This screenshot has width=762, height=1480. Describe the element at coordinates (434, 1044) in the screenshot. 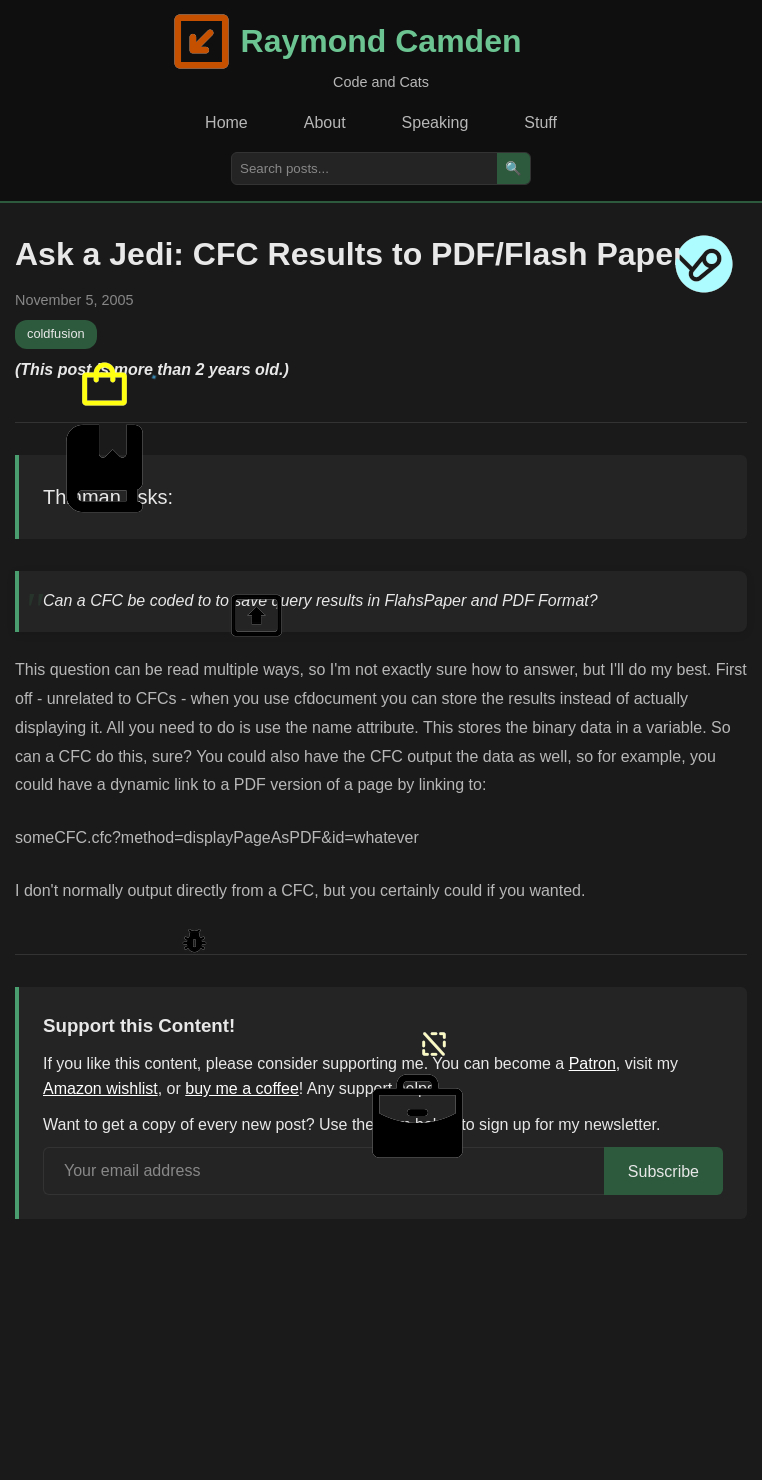

I see `disable selection mode` at that location.